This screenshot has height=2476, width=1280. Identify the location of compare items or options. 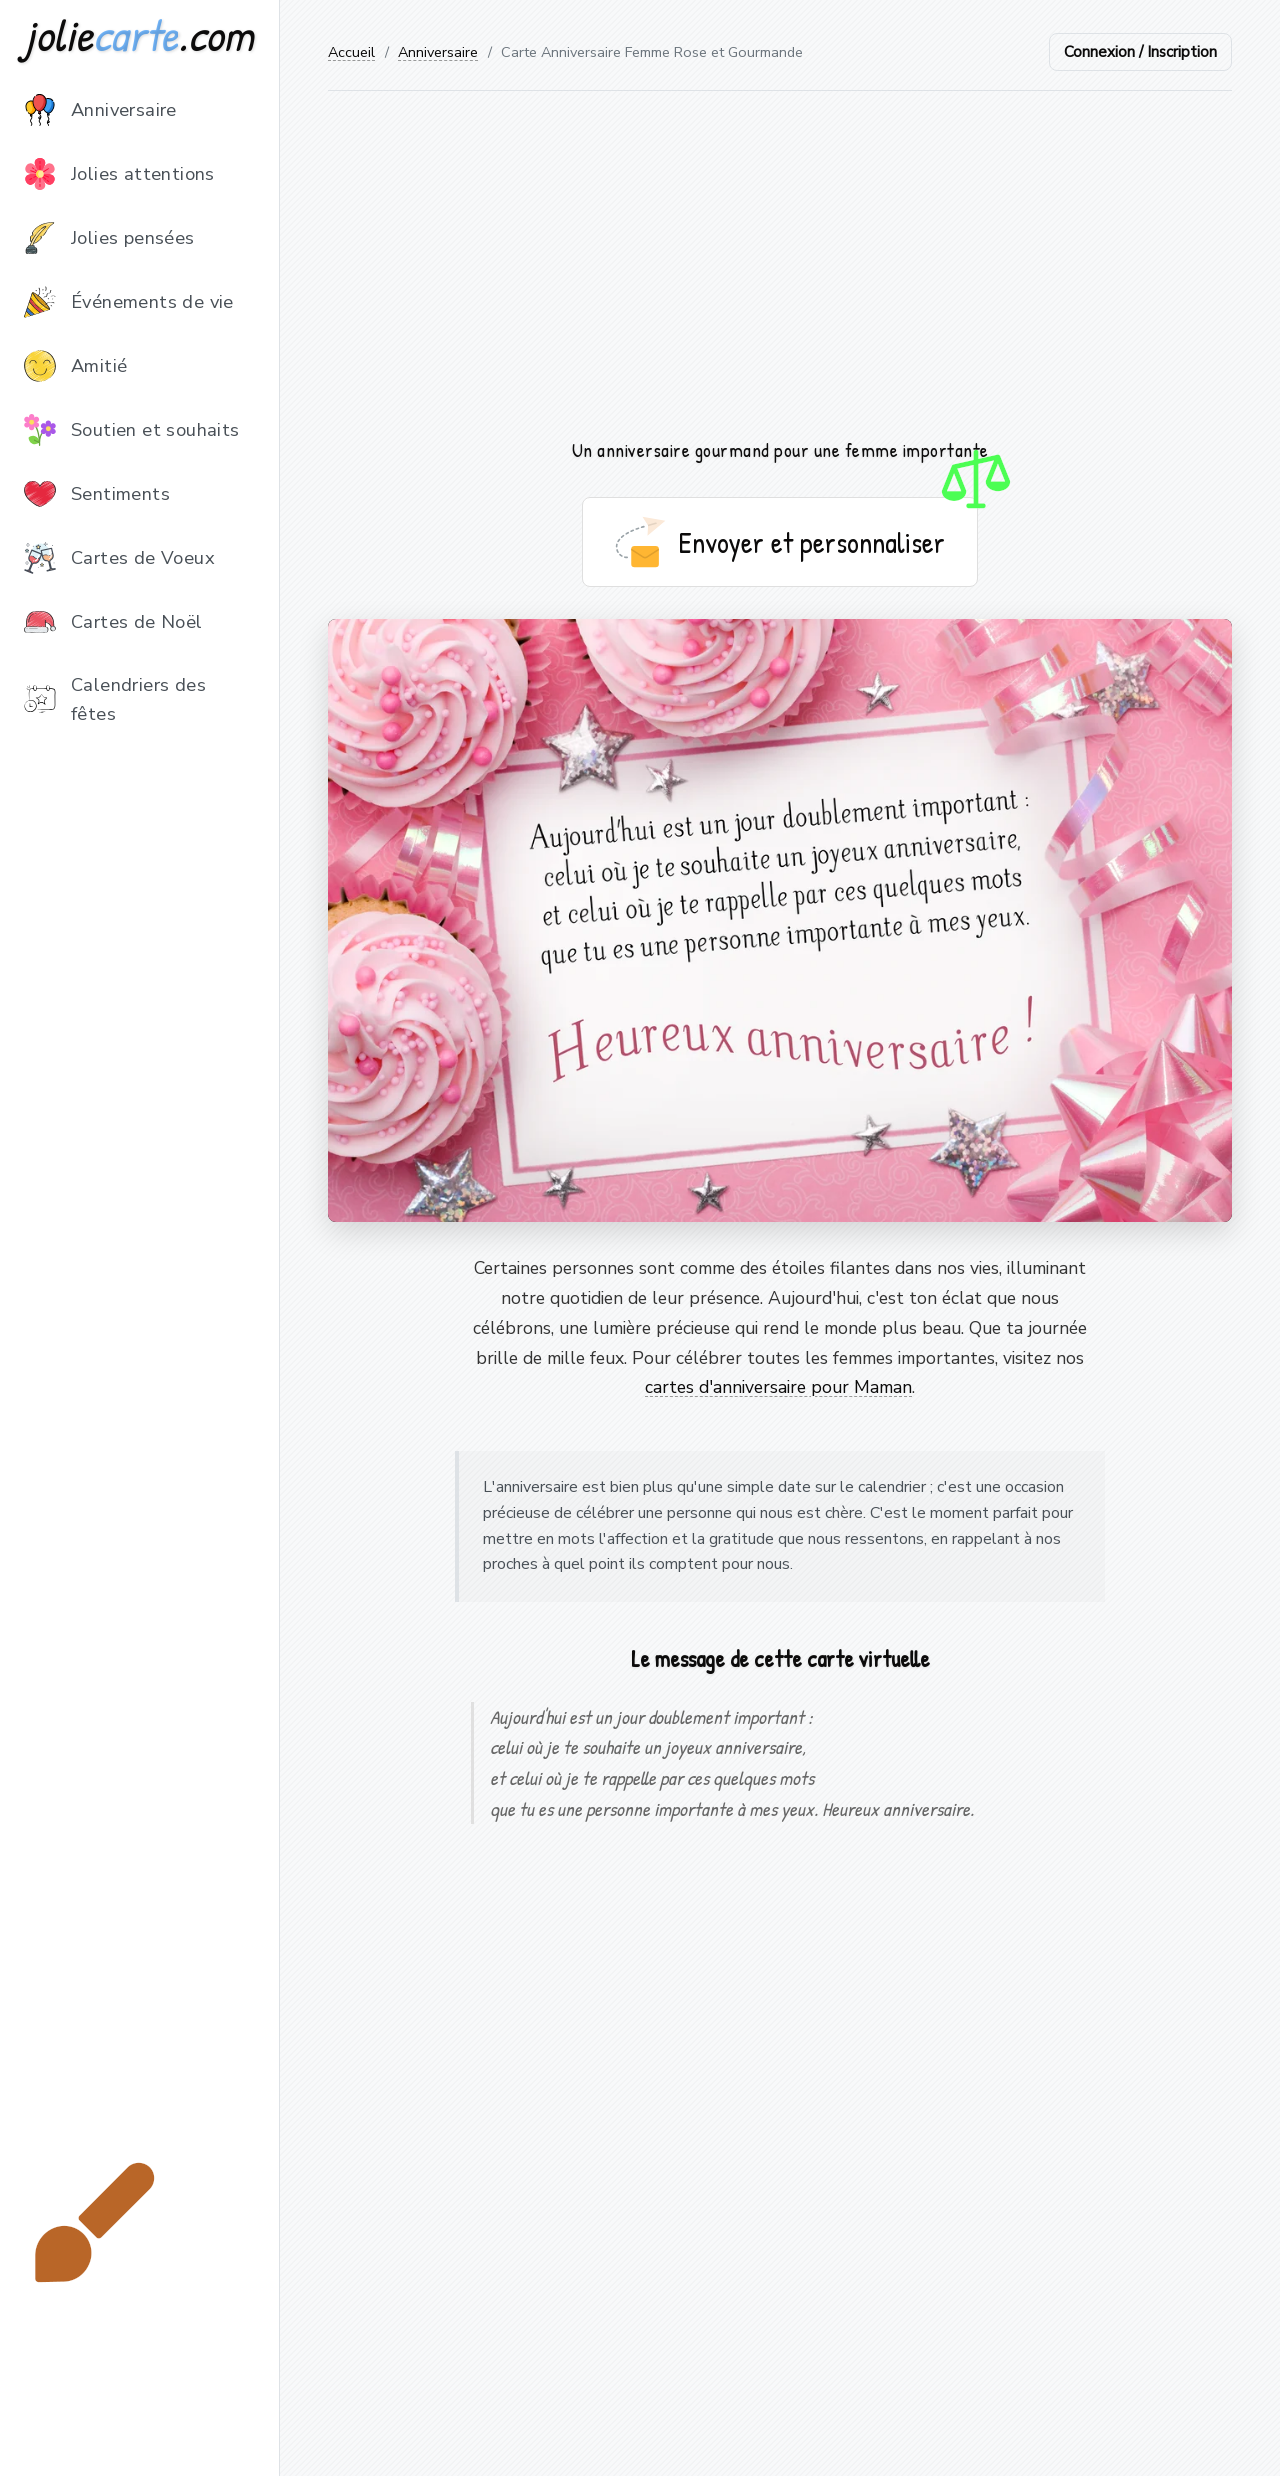
(976, 479).